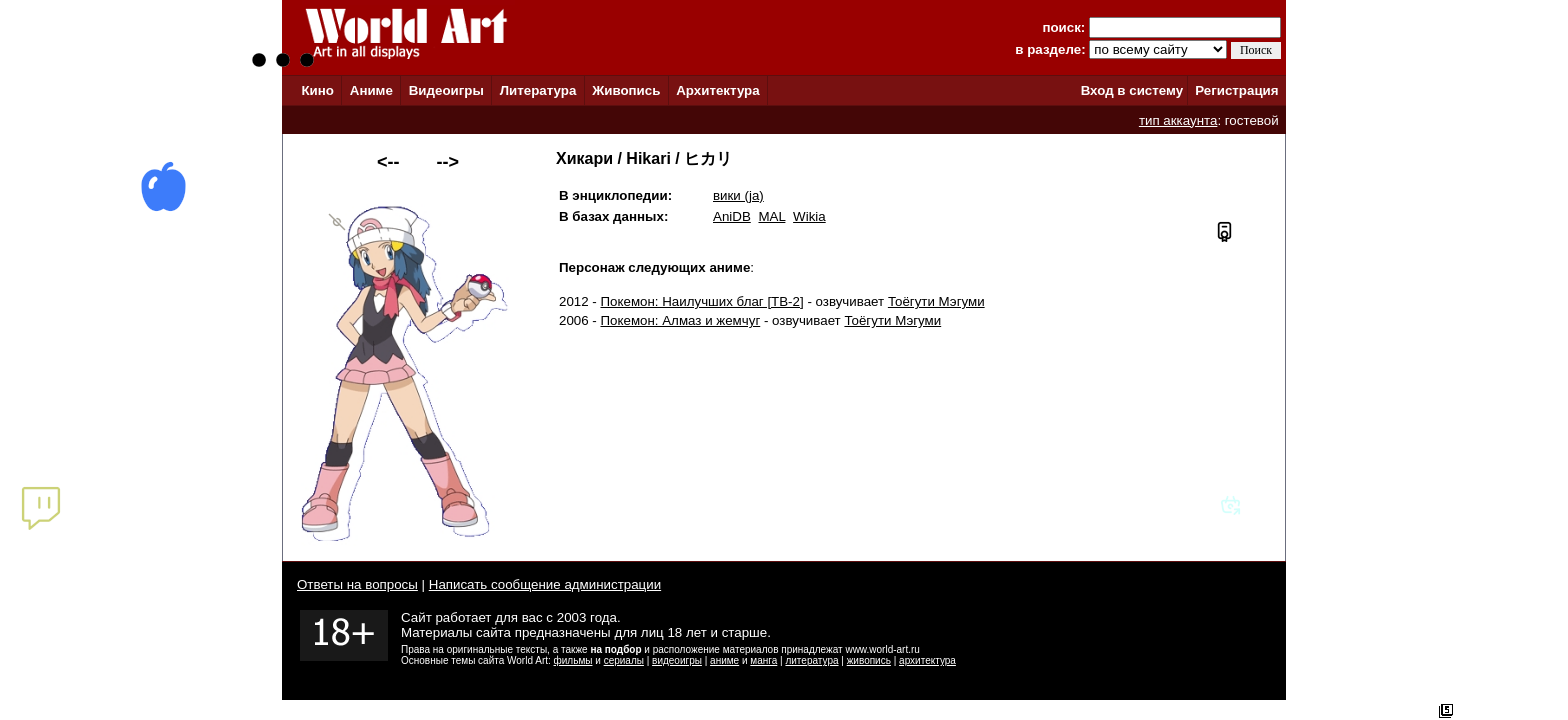 The width and height of the screenshot is (1568, 720). What do you see at coordinates (1224, 231) in the screenshot?
I see `view certificate or credential details` at bounding box center [1224, 231].